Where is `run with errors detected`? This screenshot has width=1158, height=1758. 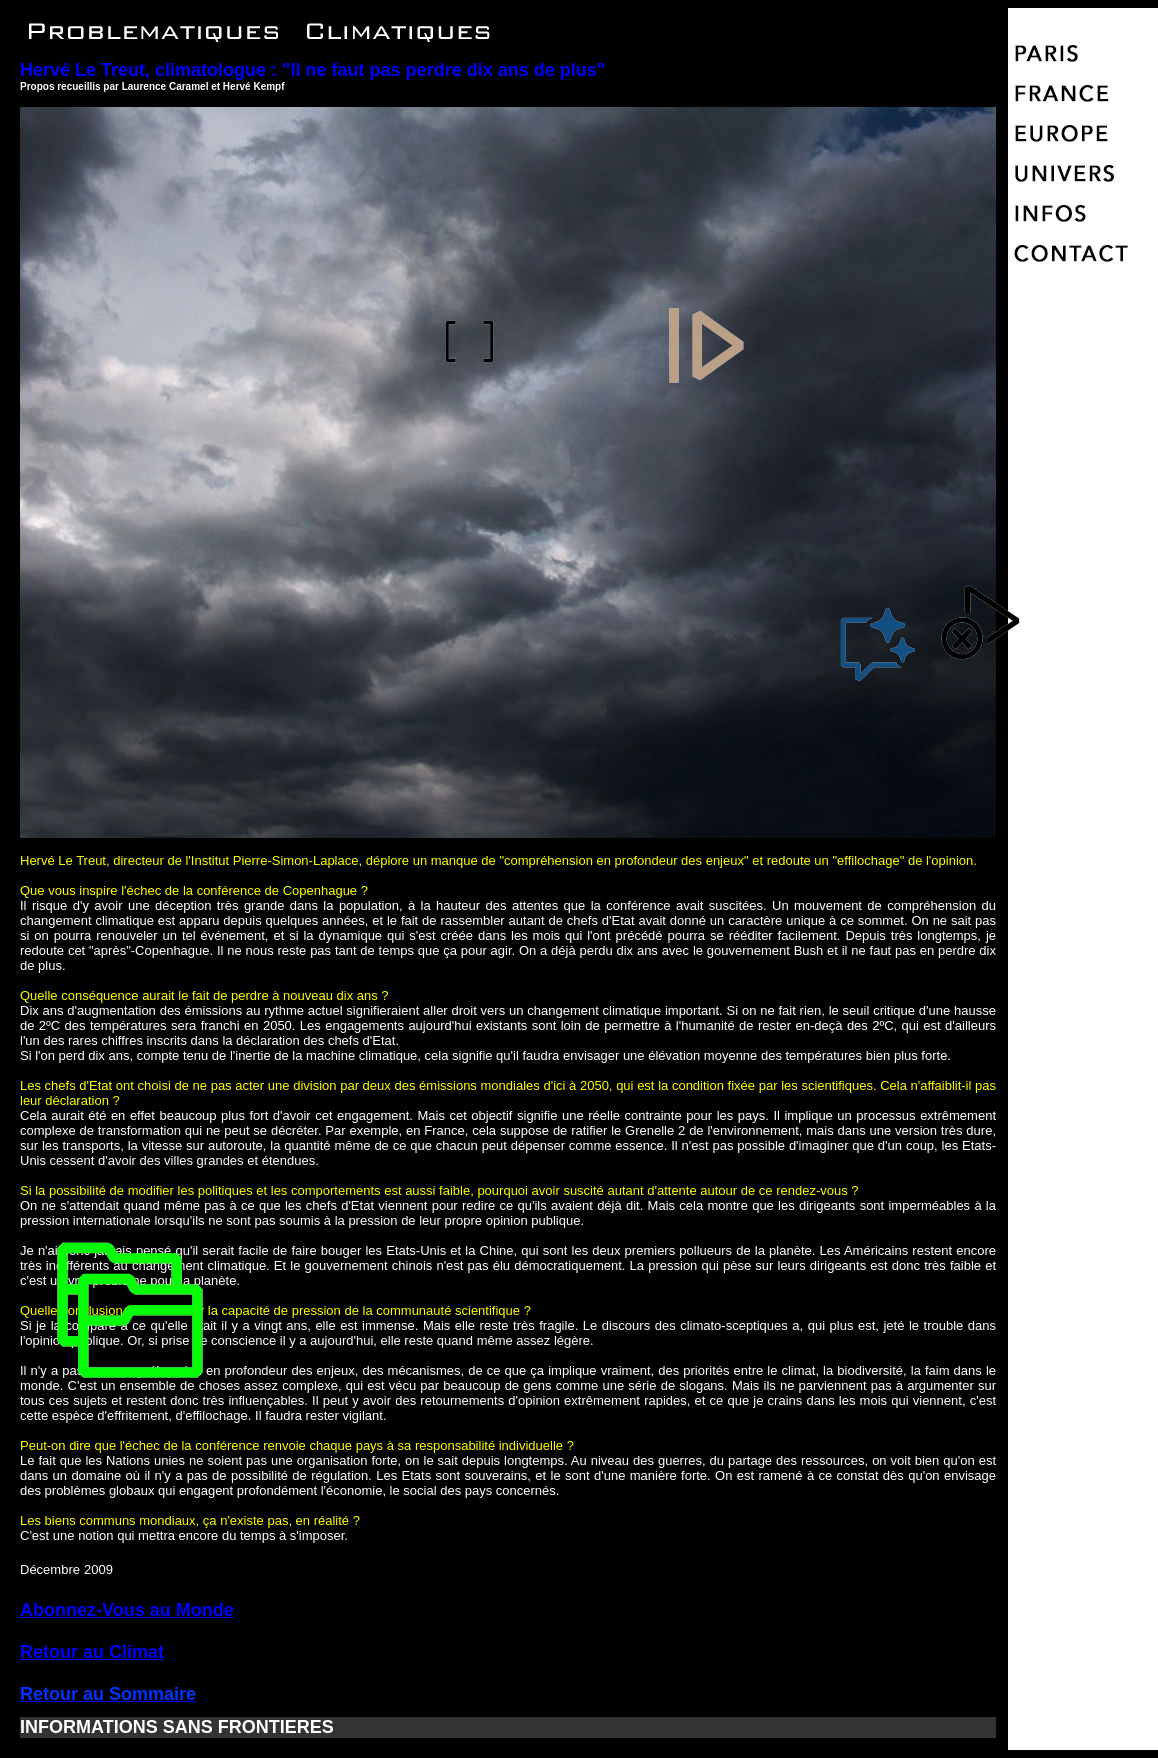
run with errors detected is located at coordinates (981, 618).